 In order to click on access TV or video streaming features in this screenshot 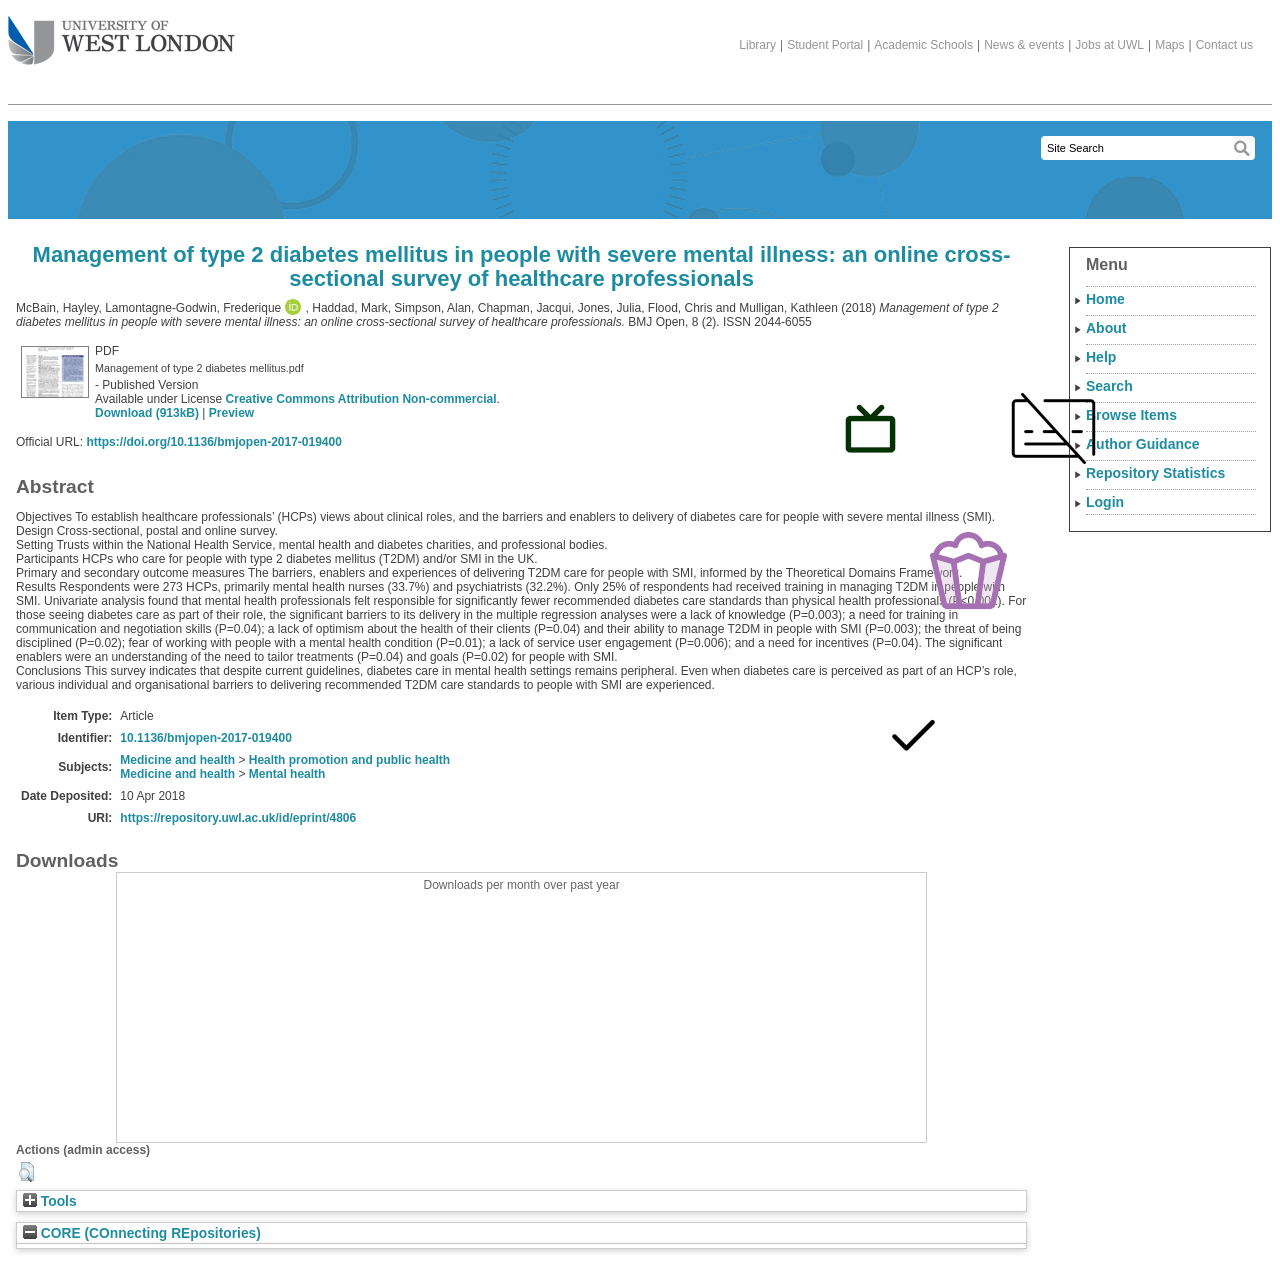, I will do `click(870, 431)`.